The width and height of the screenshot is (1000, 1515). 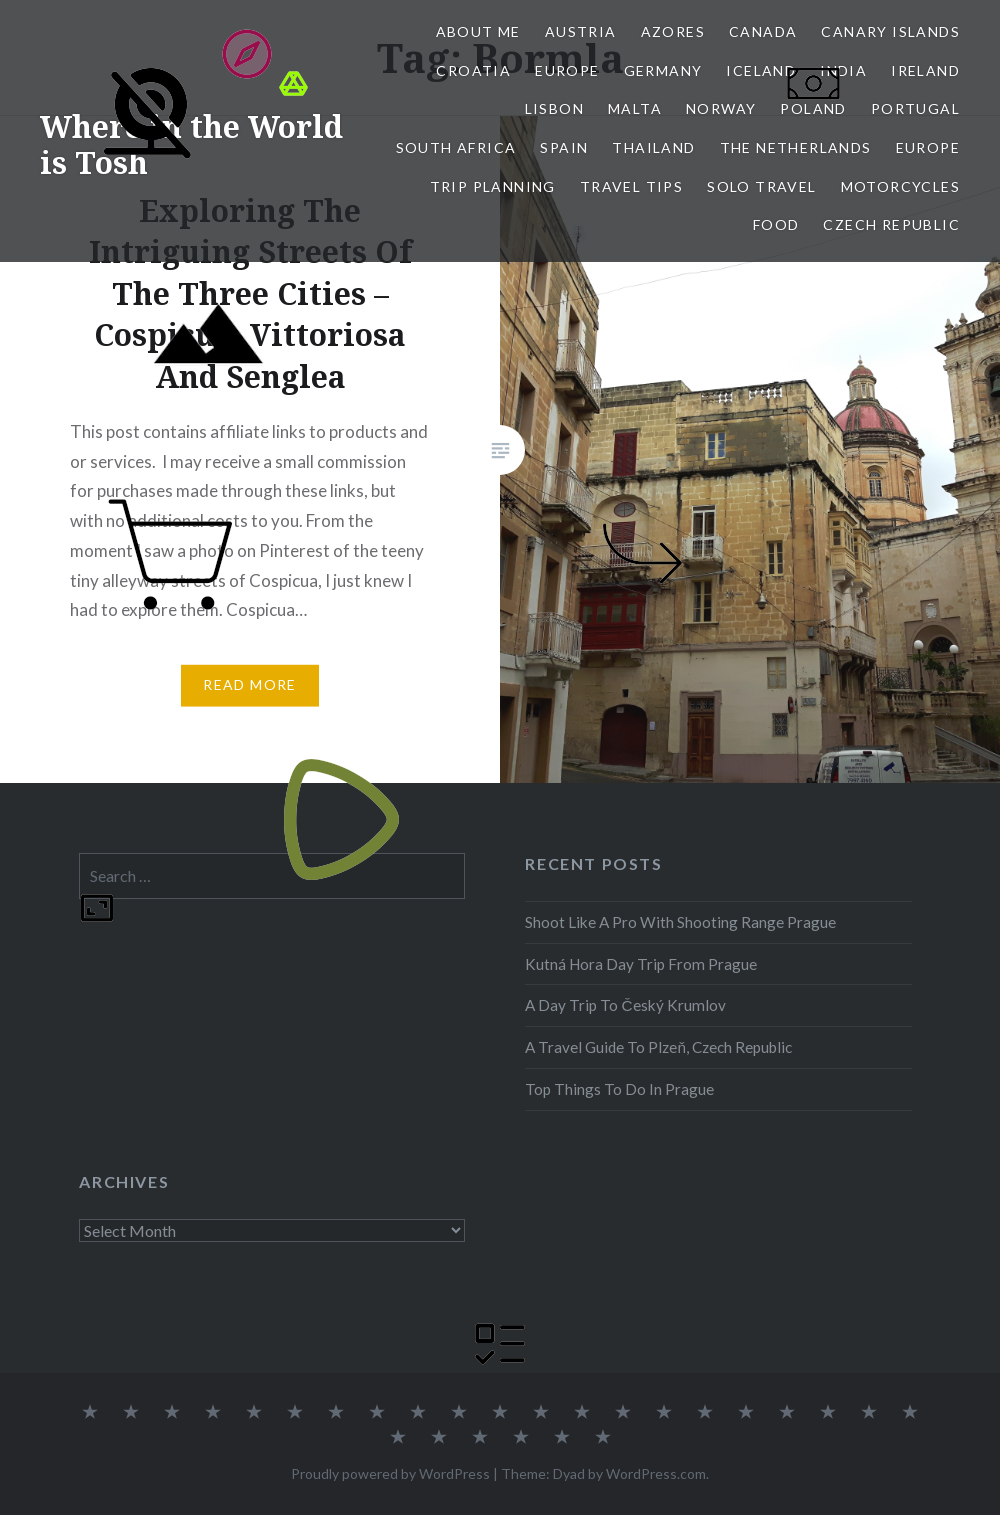 What do you see at coordinates (500, 1343) in the screenshot?
I see `view task list or checklist` at bounding box center [500, 1343].